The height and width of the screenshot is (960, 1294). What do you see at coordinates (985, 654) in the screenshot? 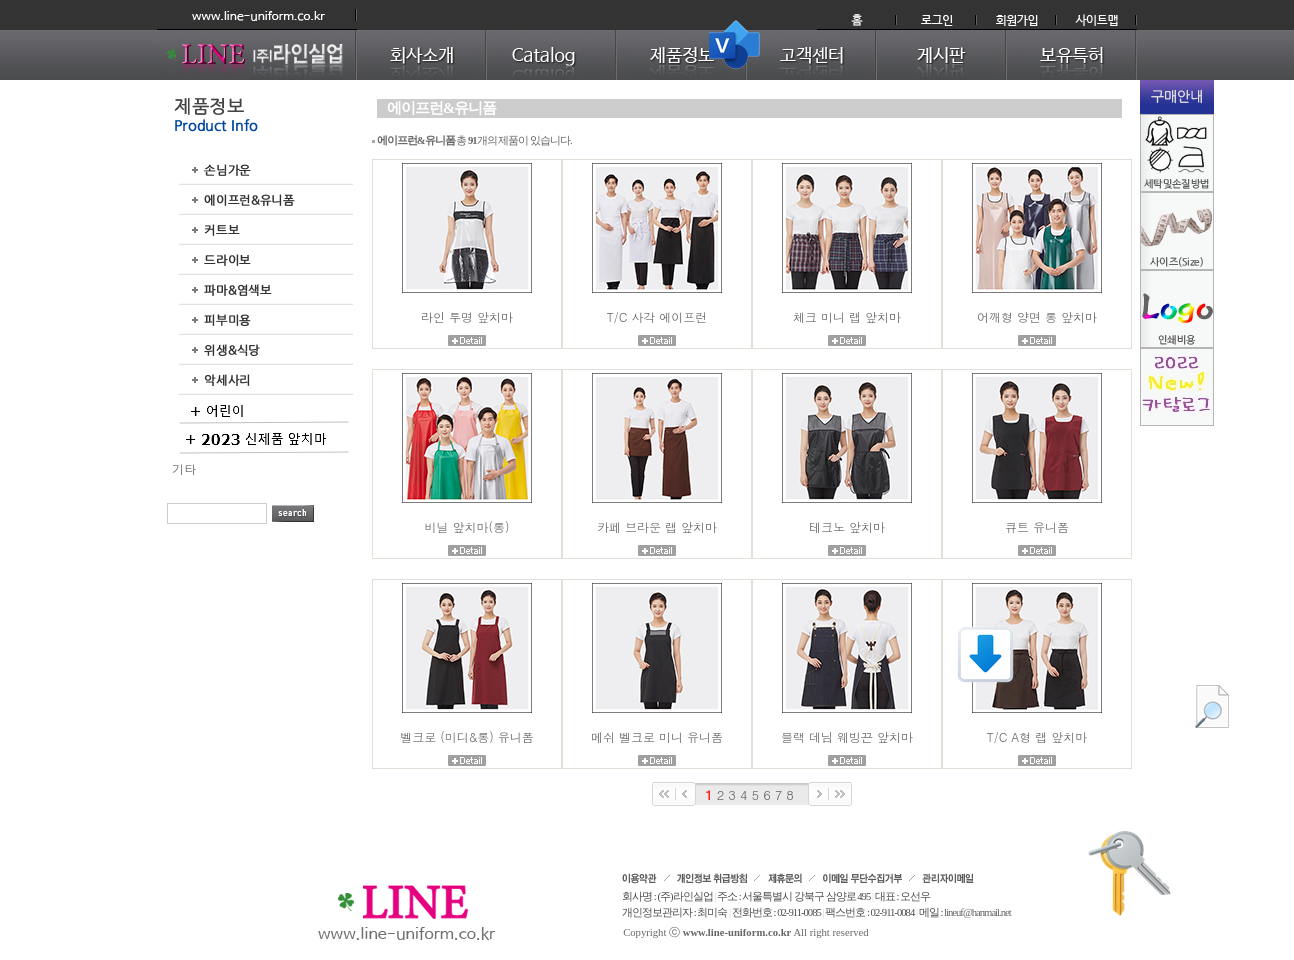
I see `download a file or content` at bounding box center [985, 654].